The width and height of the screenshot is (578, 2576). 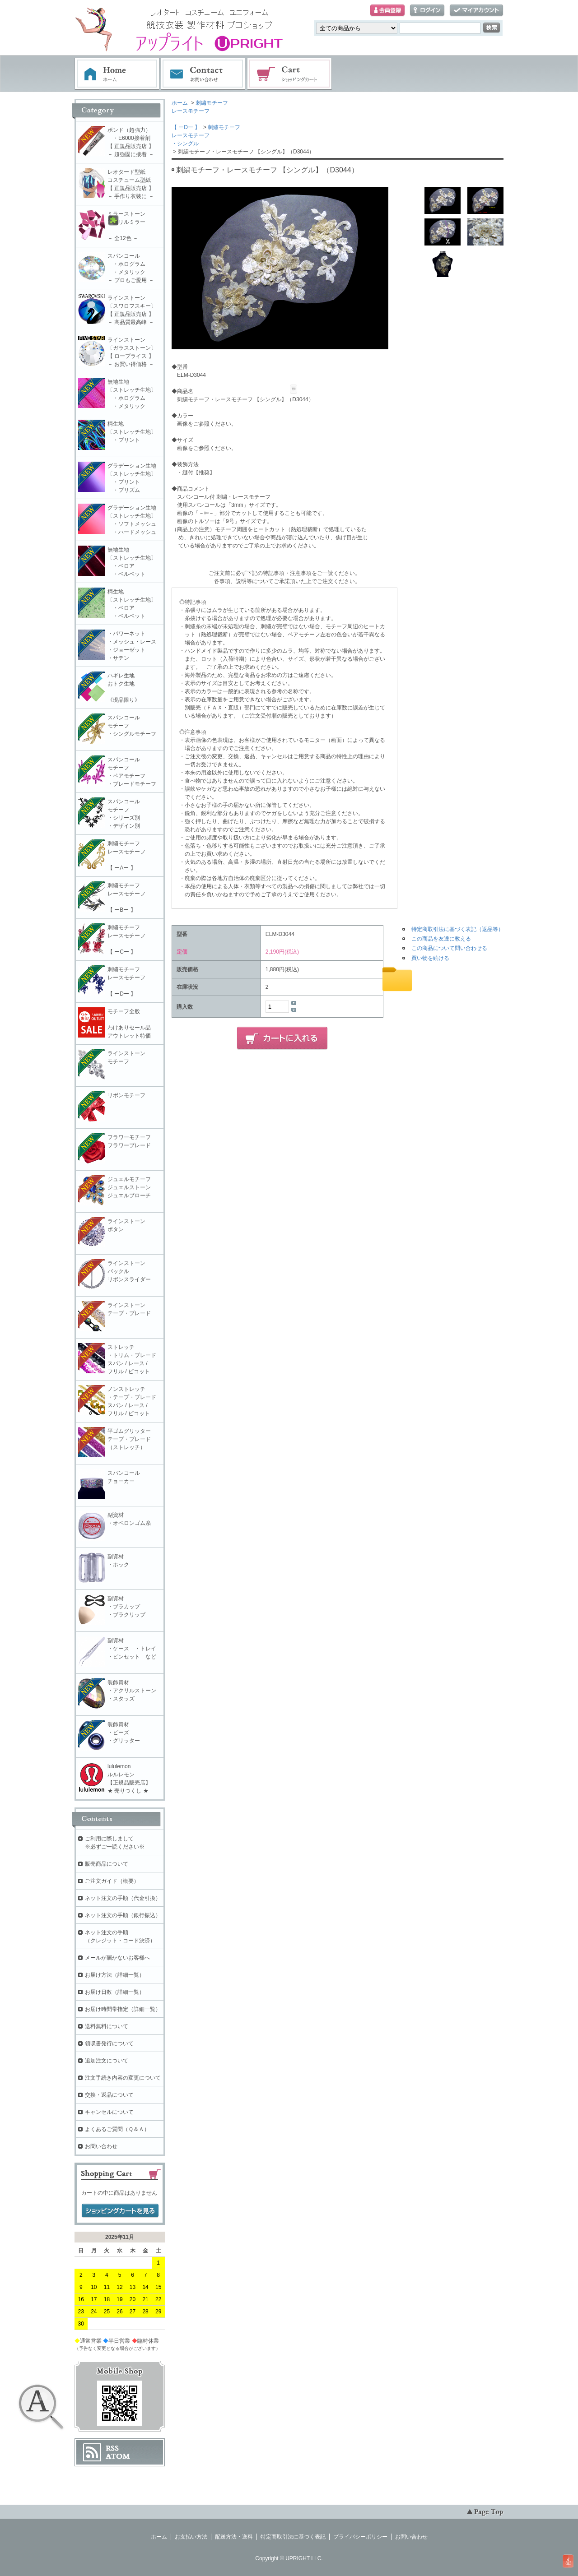 I want to click on search for text within a document, so click(x=41, y=2406).